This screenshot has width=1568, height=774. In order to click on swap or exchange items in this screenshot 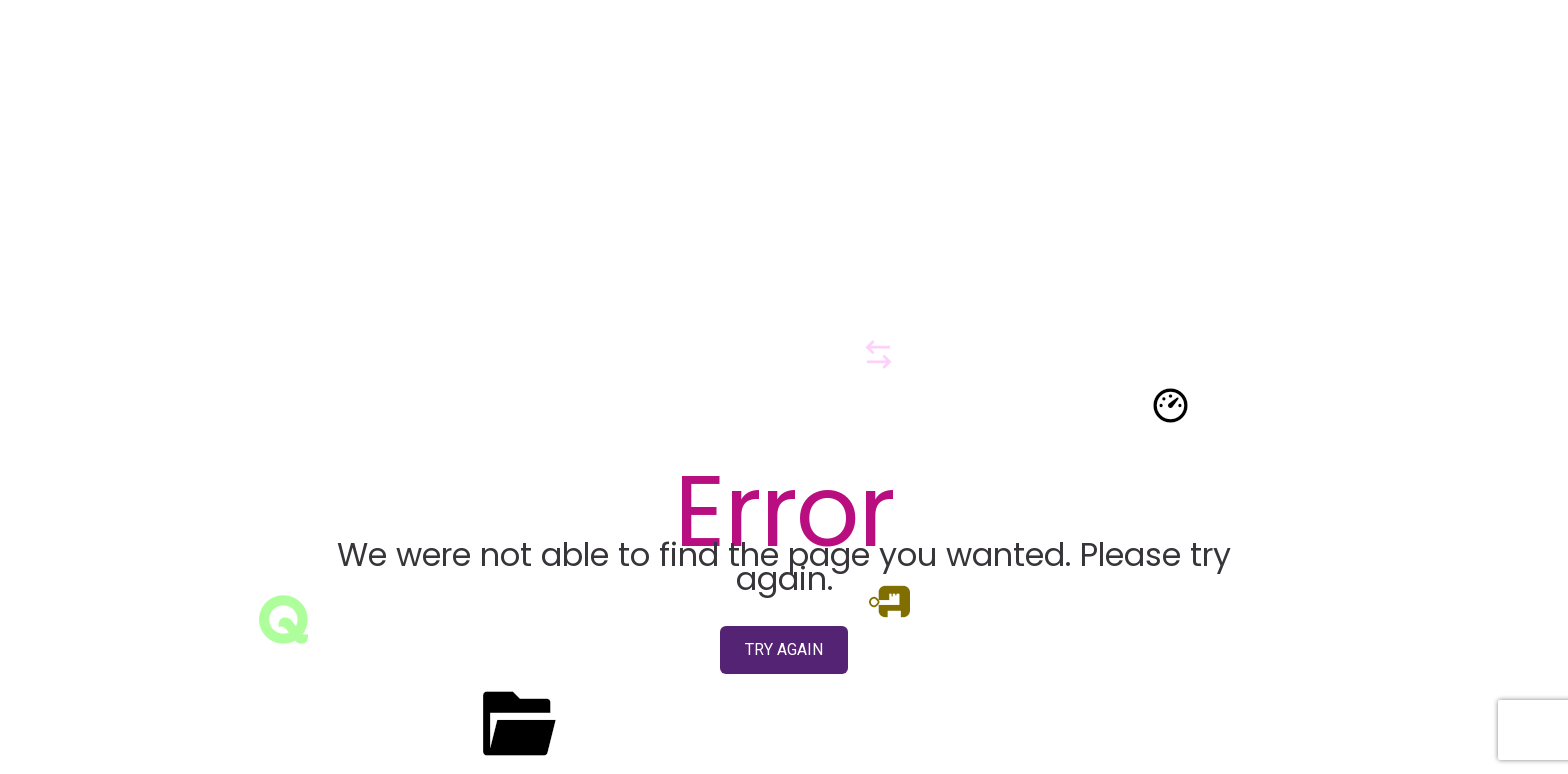, I will do `click(878, 354)`.